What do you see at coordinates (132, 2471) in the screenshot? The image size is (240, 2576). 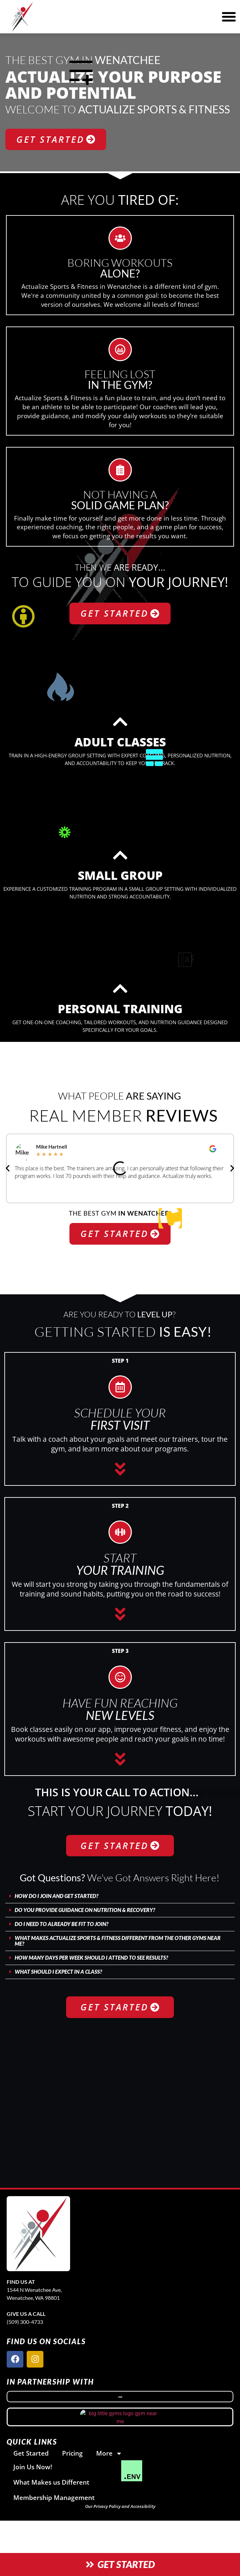 I see `dotenv environment configuration tool logo` at bounding box center [132, 2471].